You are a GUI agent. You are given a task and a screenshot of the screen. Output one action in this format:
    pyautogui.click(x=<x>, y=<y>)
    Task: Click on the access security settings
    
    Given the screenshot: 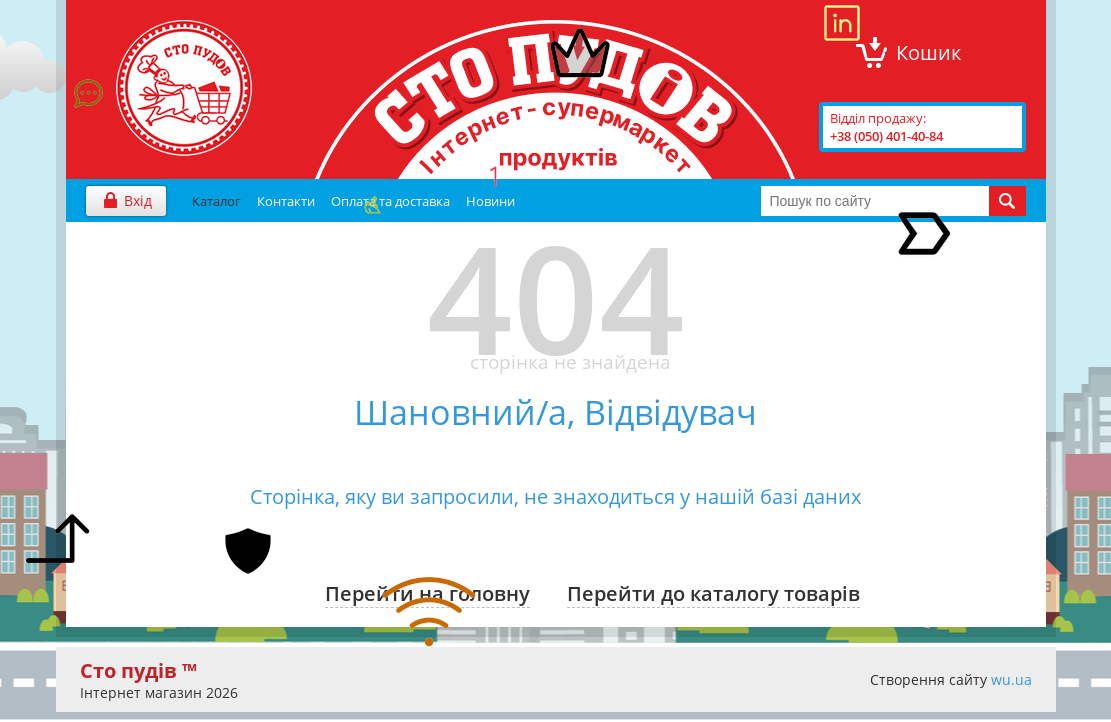 What is the action you would take?
    pyautogui.click(x=248, y=551)
    